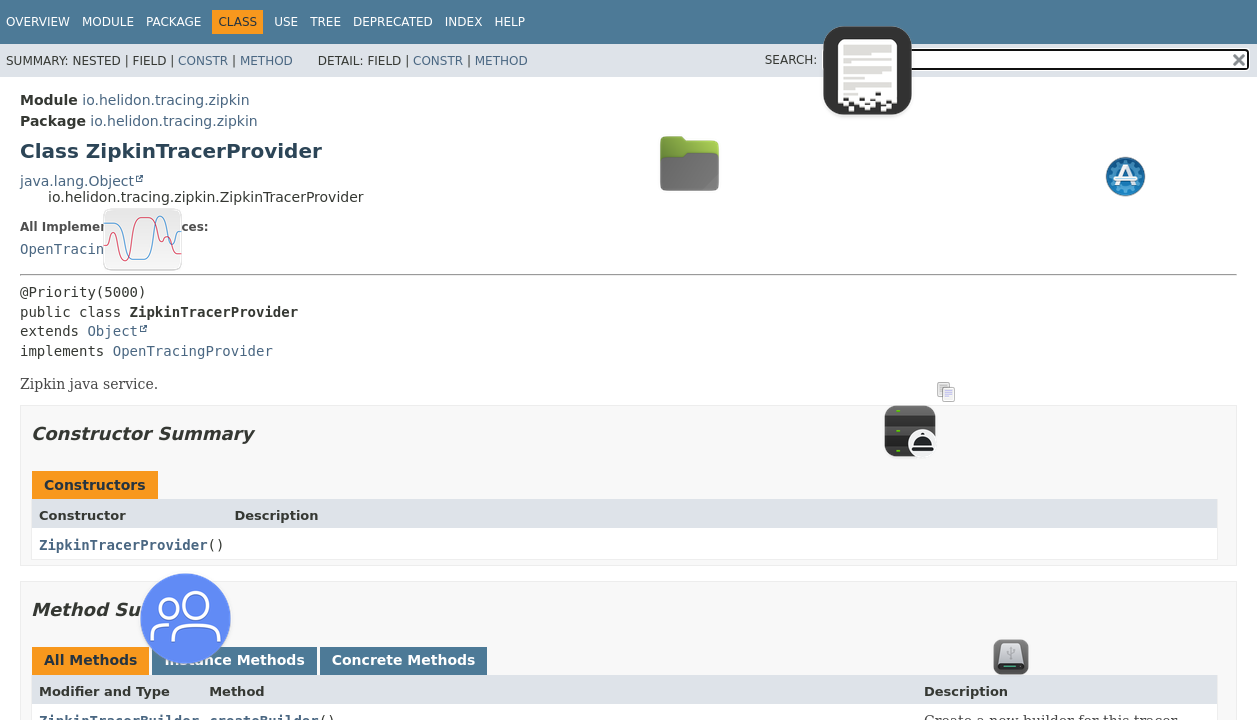  I want to click on copy selected content to clipboard, so click(946, 392).